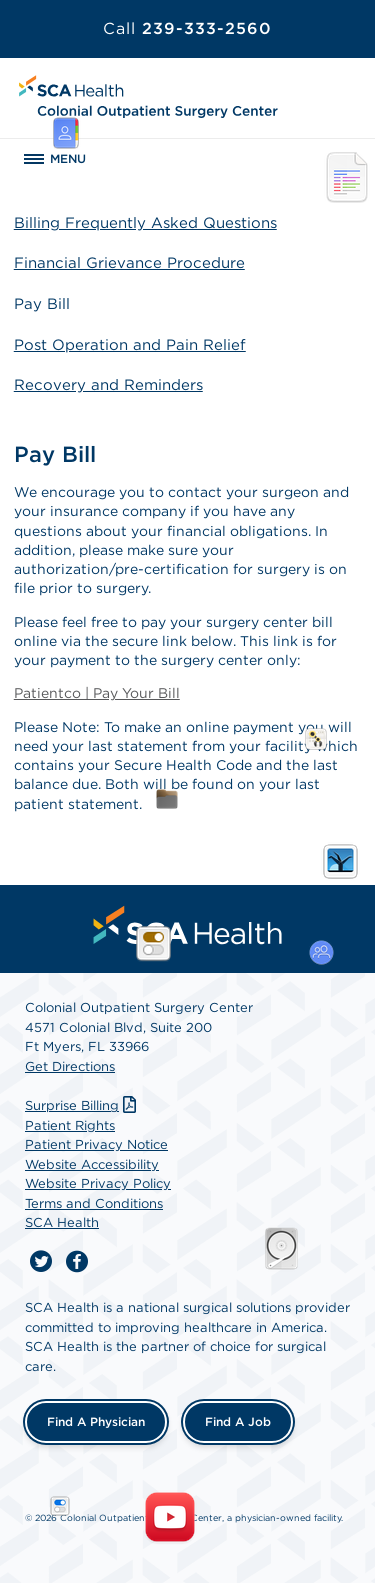 Image resolution: width=375 pixels, height=1583 pixels. I want to click on open shotwell photo manager, so click(340, 861).